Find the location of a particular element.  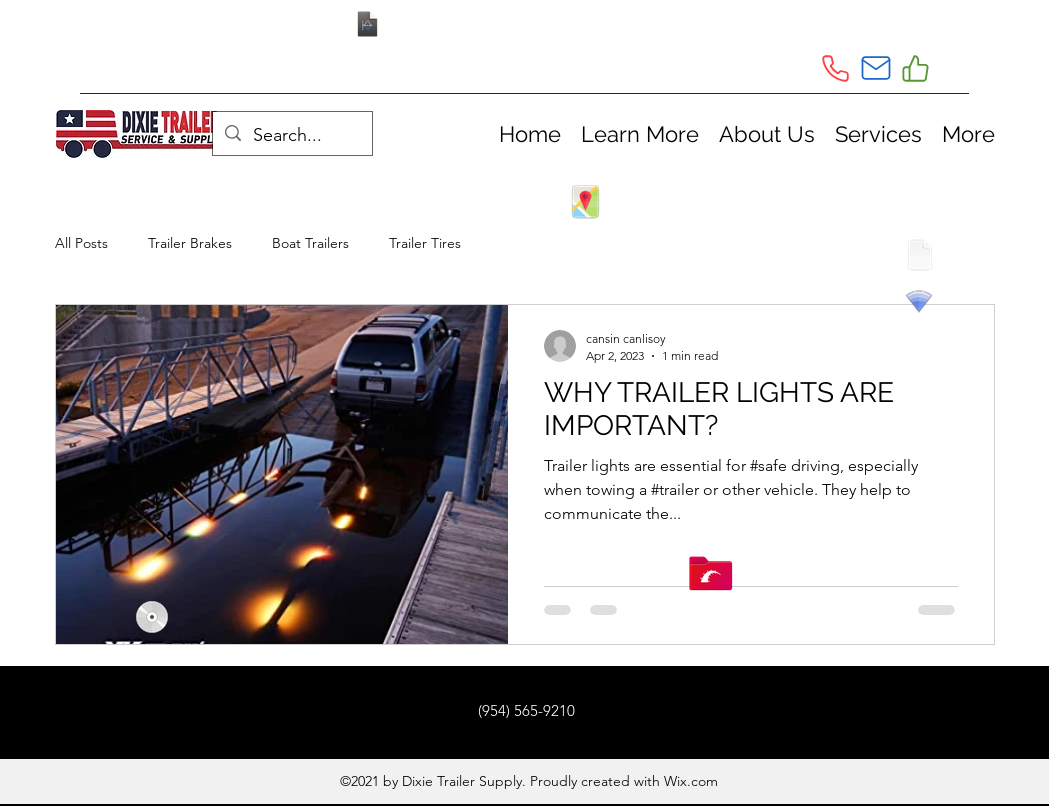

access audio CD drive is located at coordinates (152, 617).